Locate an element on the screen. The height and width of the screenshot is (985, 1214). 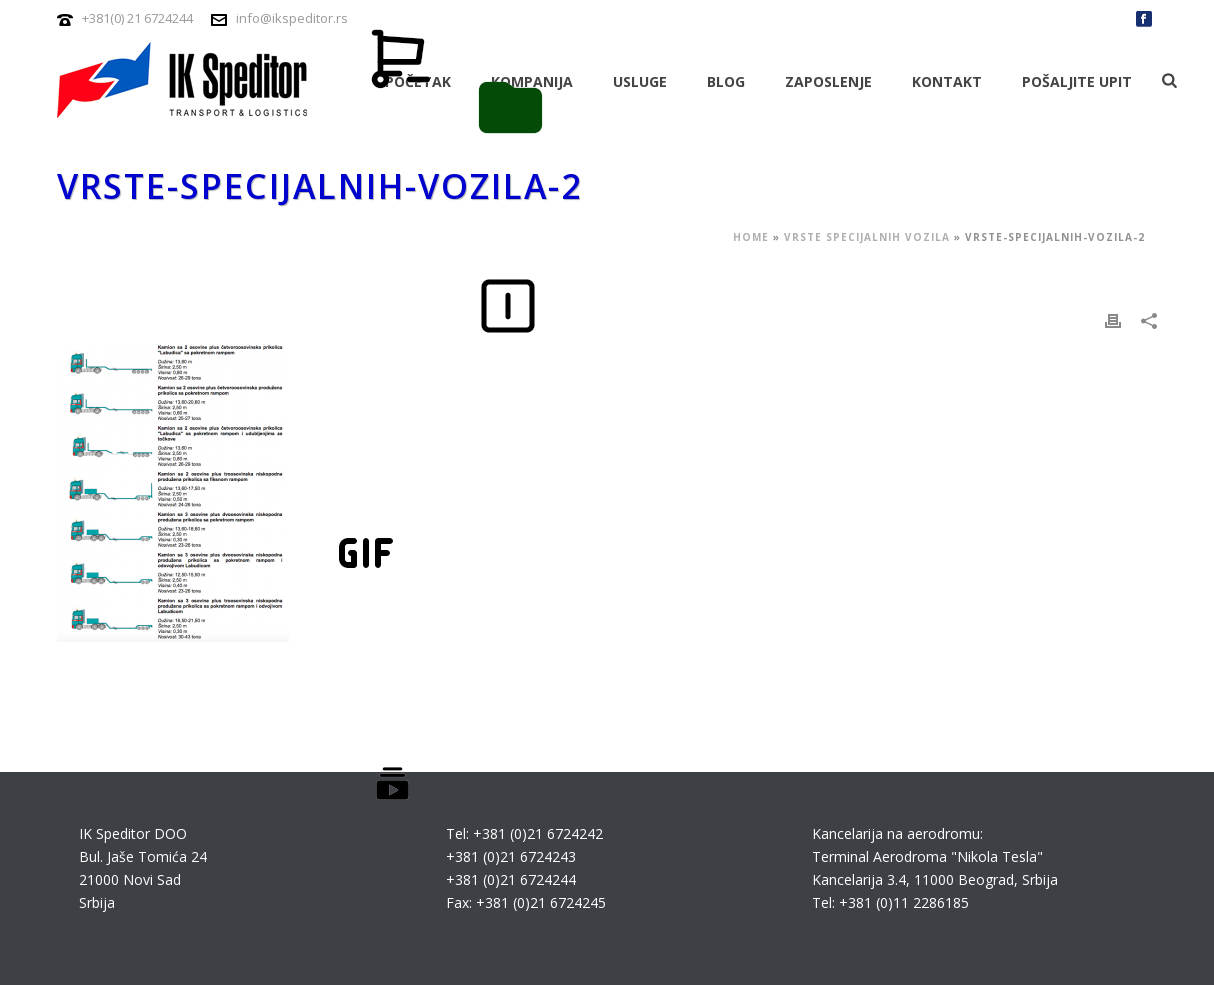
view your subscriptions is located at coordinates (392, 783).